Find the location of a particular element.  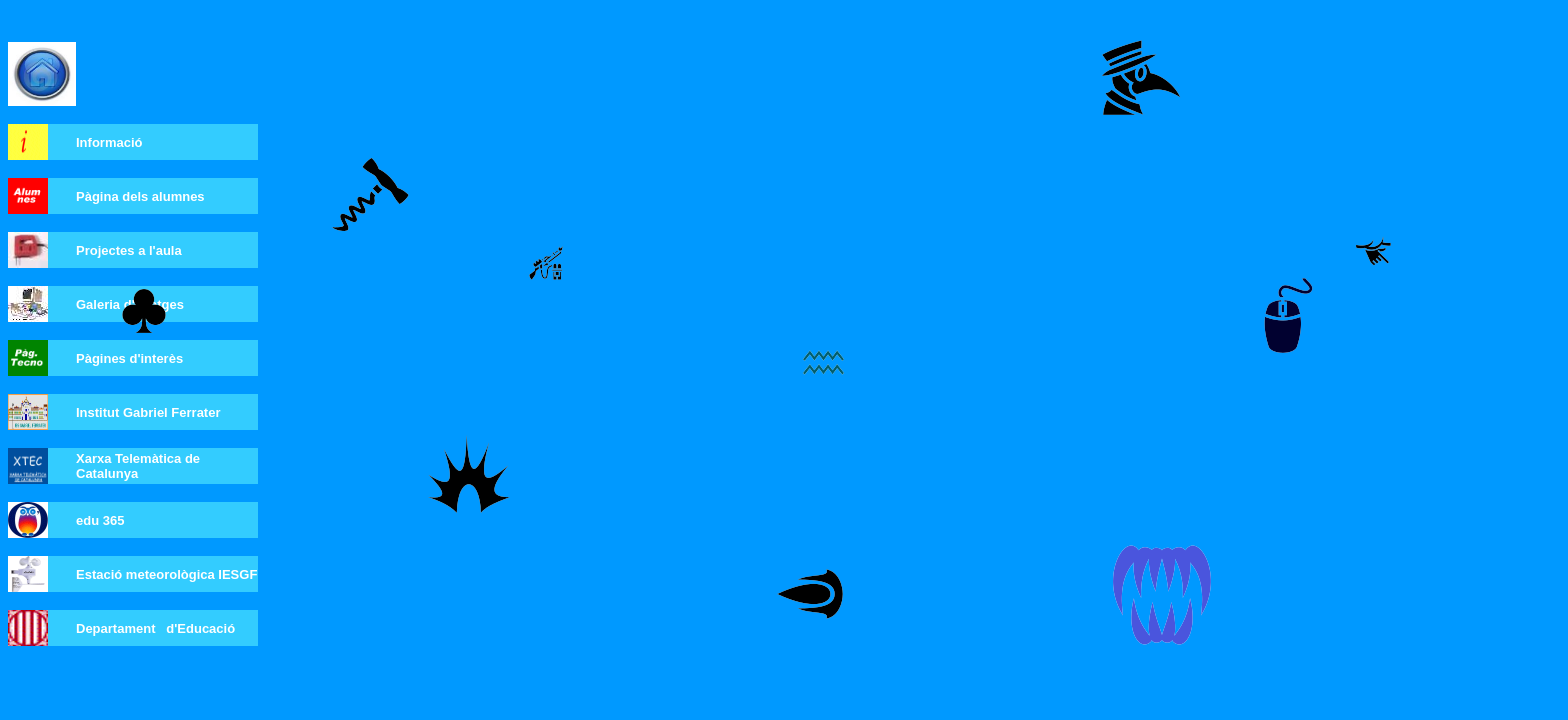

indicates mouse input or cursor control settings is located at coordinates (1287, 317).